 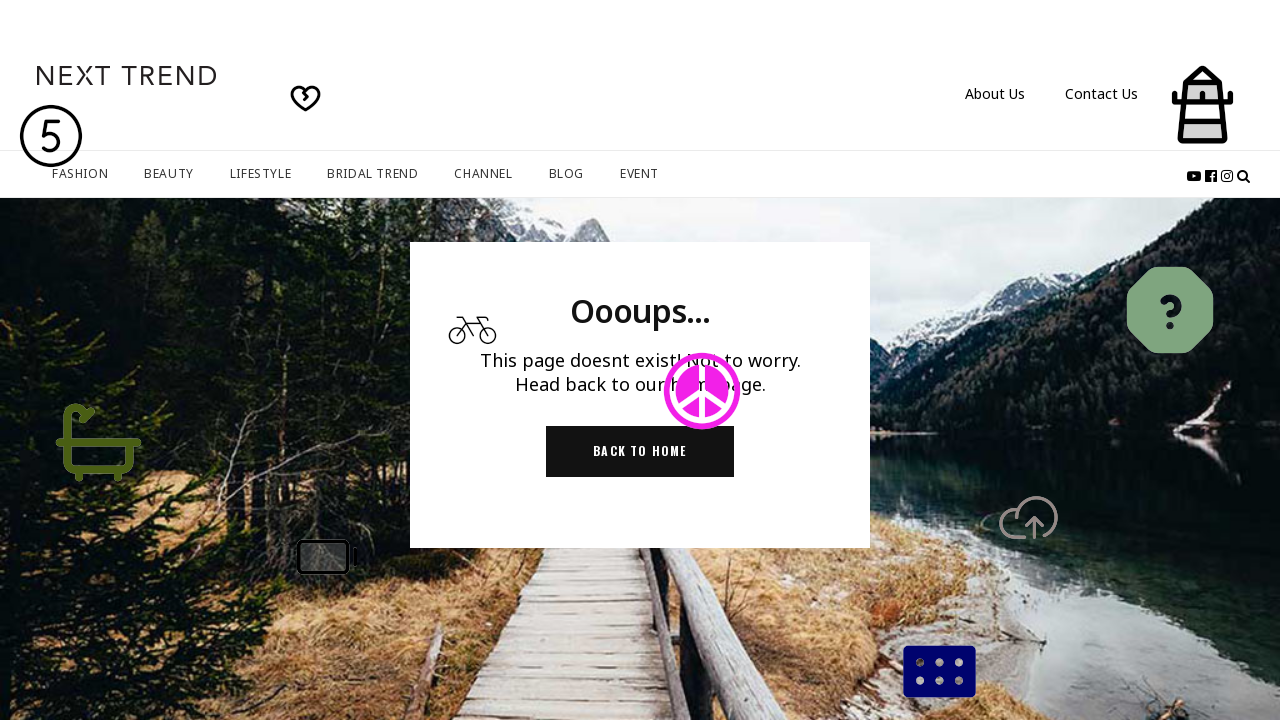 I want to click on access help or support options, so click(x=1170, y=310).